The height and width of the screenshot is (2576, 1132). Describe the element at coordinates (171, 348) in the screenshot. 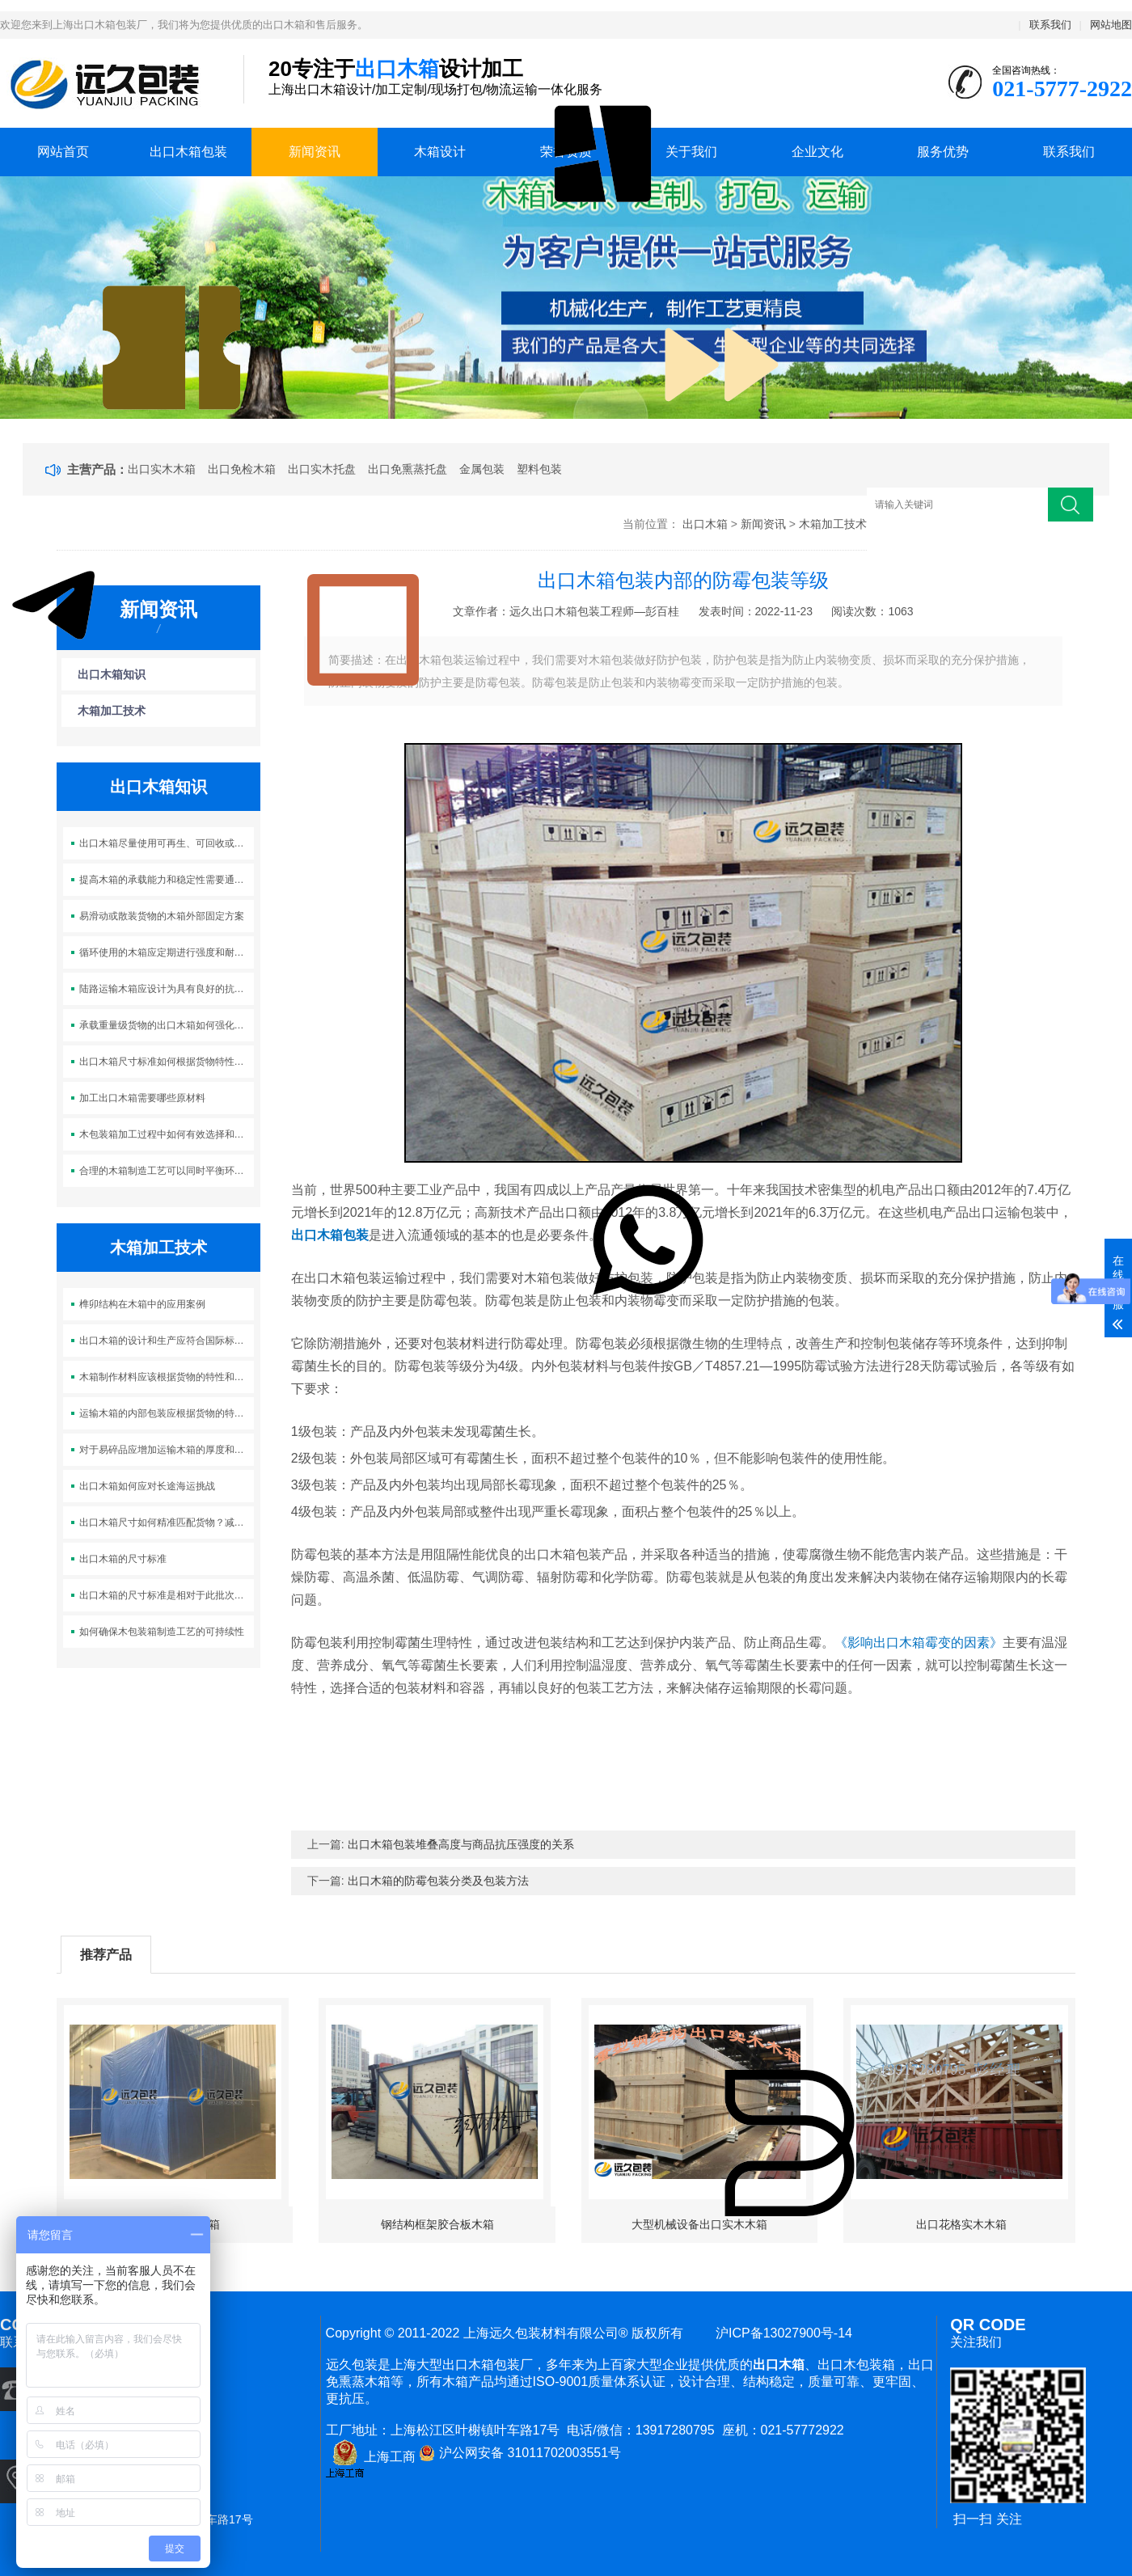

I see `view available coupons or discounts` at that location.